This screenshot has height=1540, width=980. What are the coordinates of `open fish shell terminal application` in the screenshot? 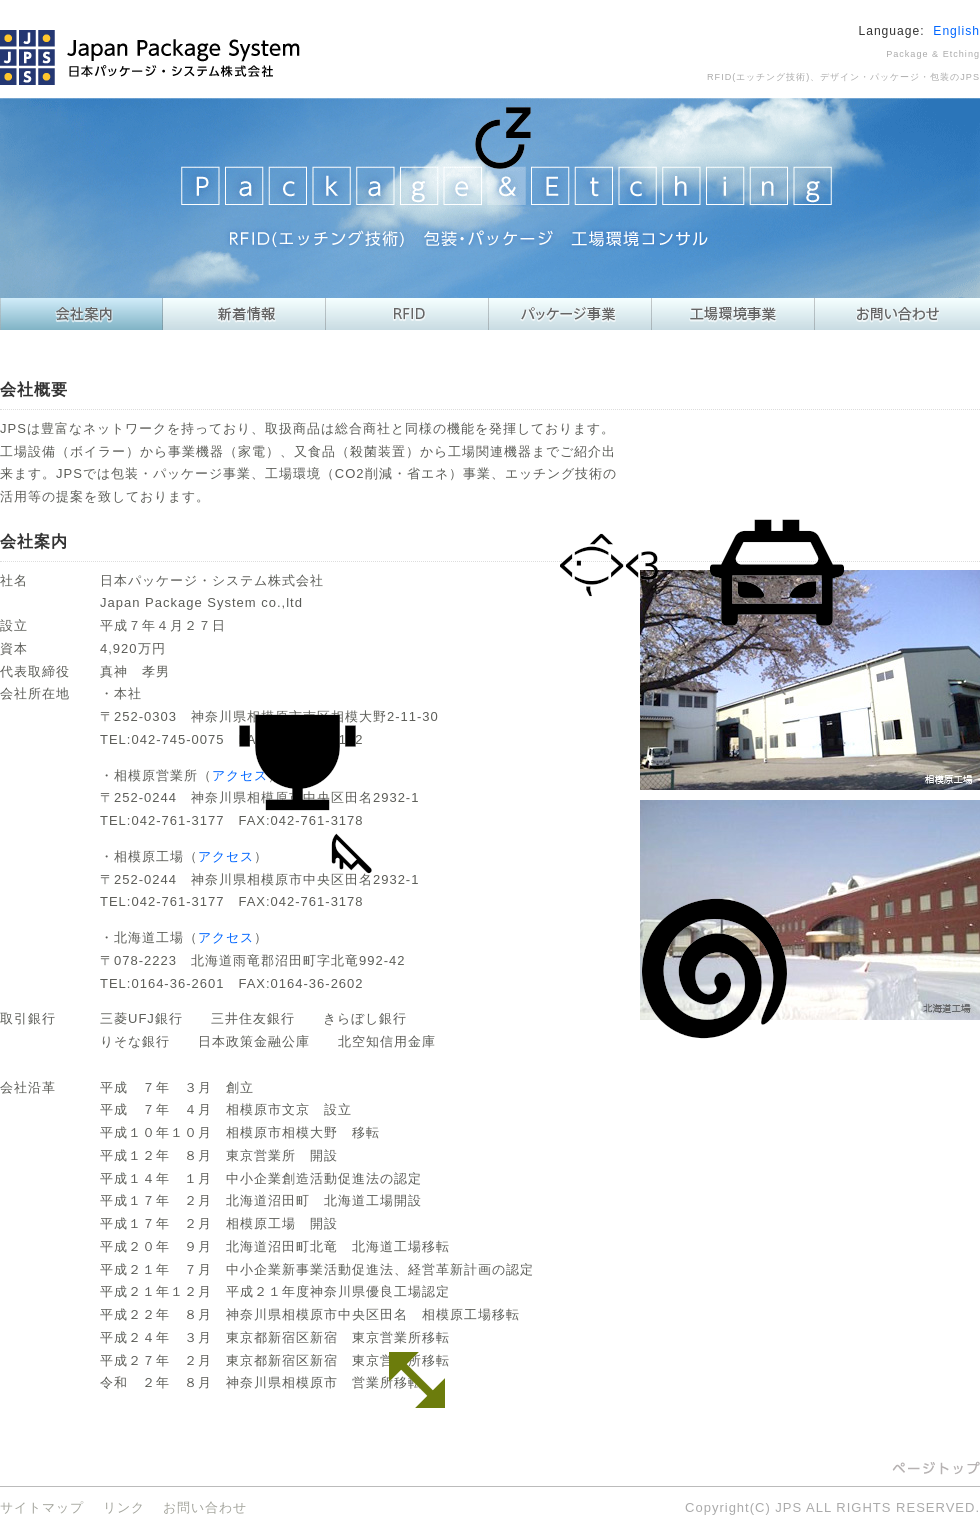 It's located at (609, 565).